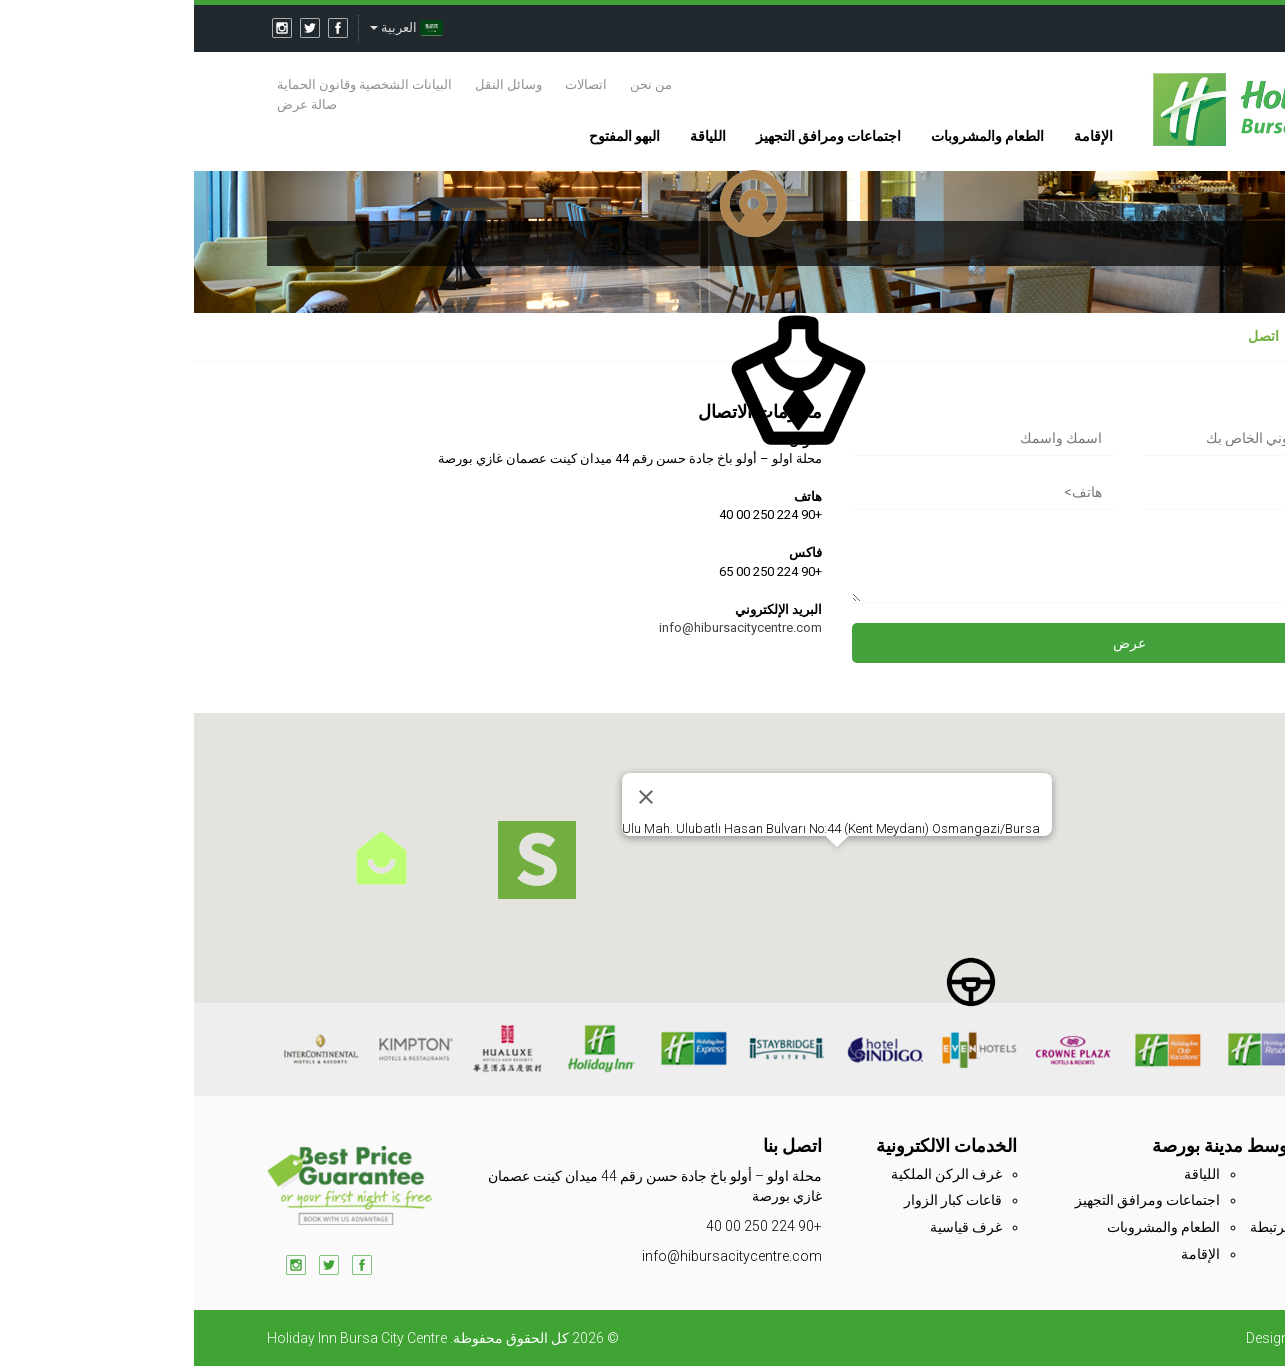  Describe the element at coordinates (798, 384) in the screenshot. I see `browse jewelry or accessories` at that location.